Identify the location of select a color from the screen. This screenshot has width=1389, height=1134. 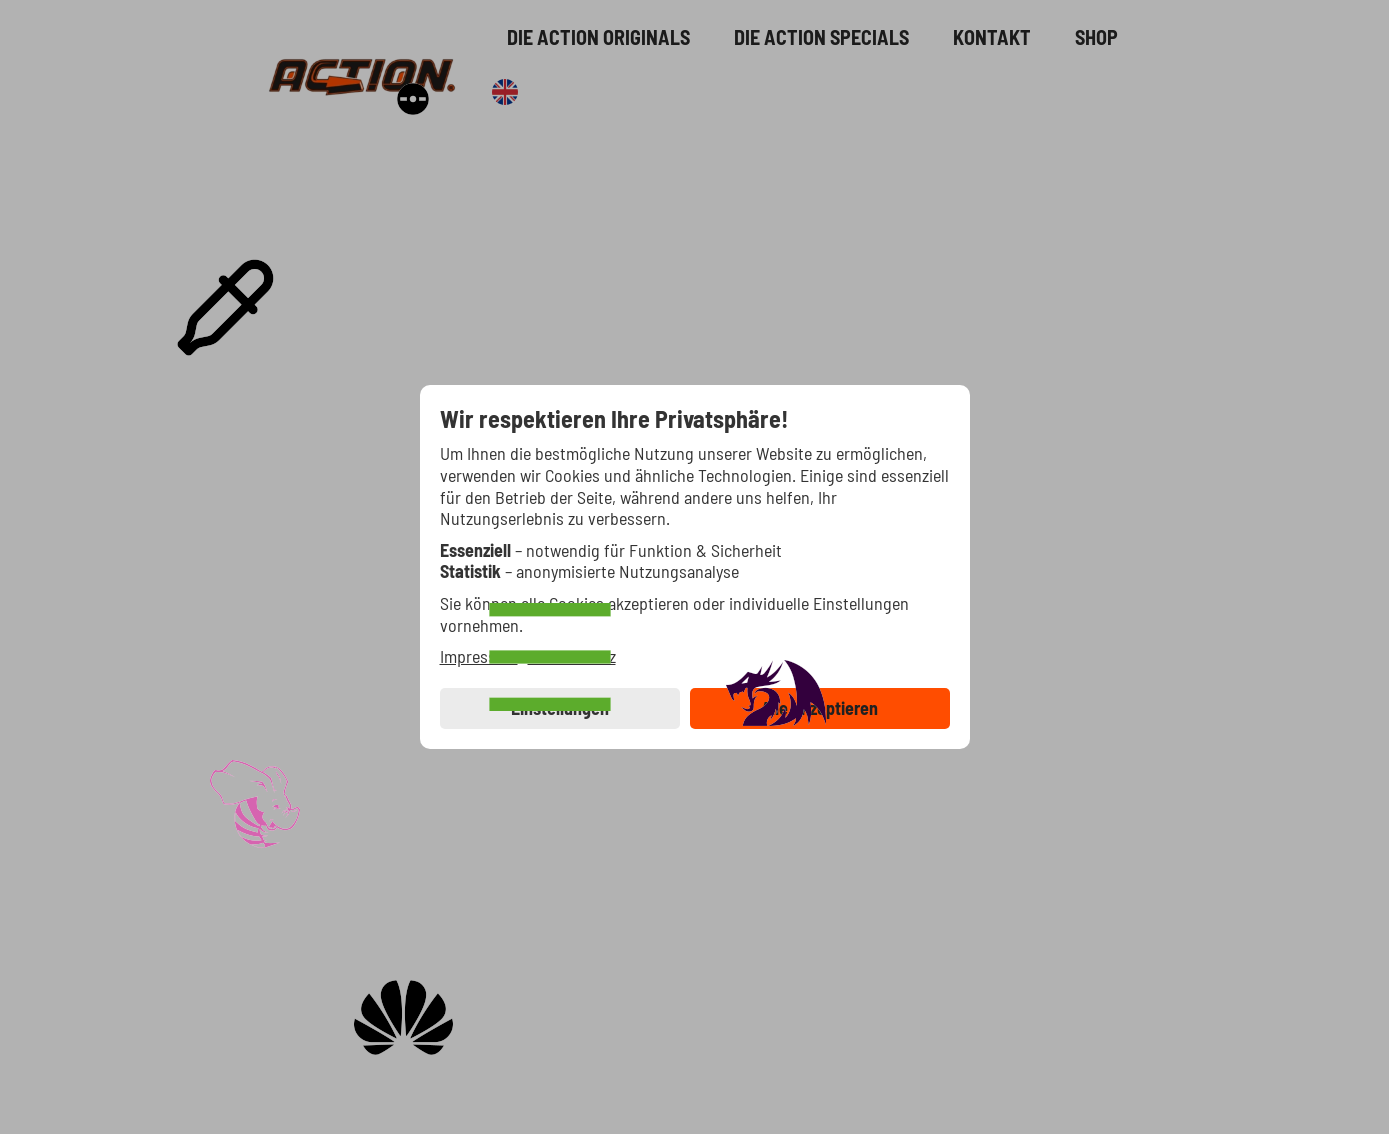
(225, 308).